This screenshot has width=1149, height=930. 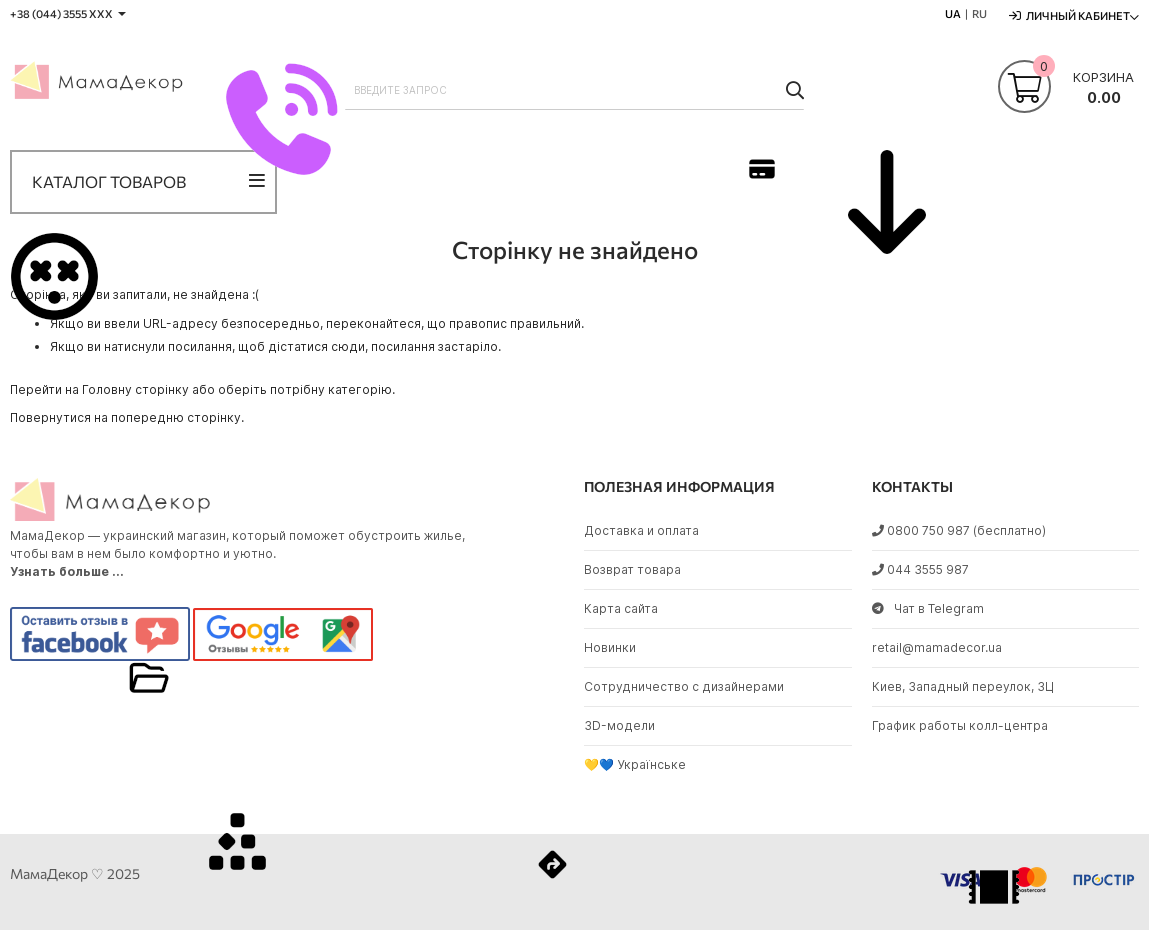 What do you see at coordinates (762, 169) in the screenshot?
I see `manage payment methods` at bounding box center [762, 169].